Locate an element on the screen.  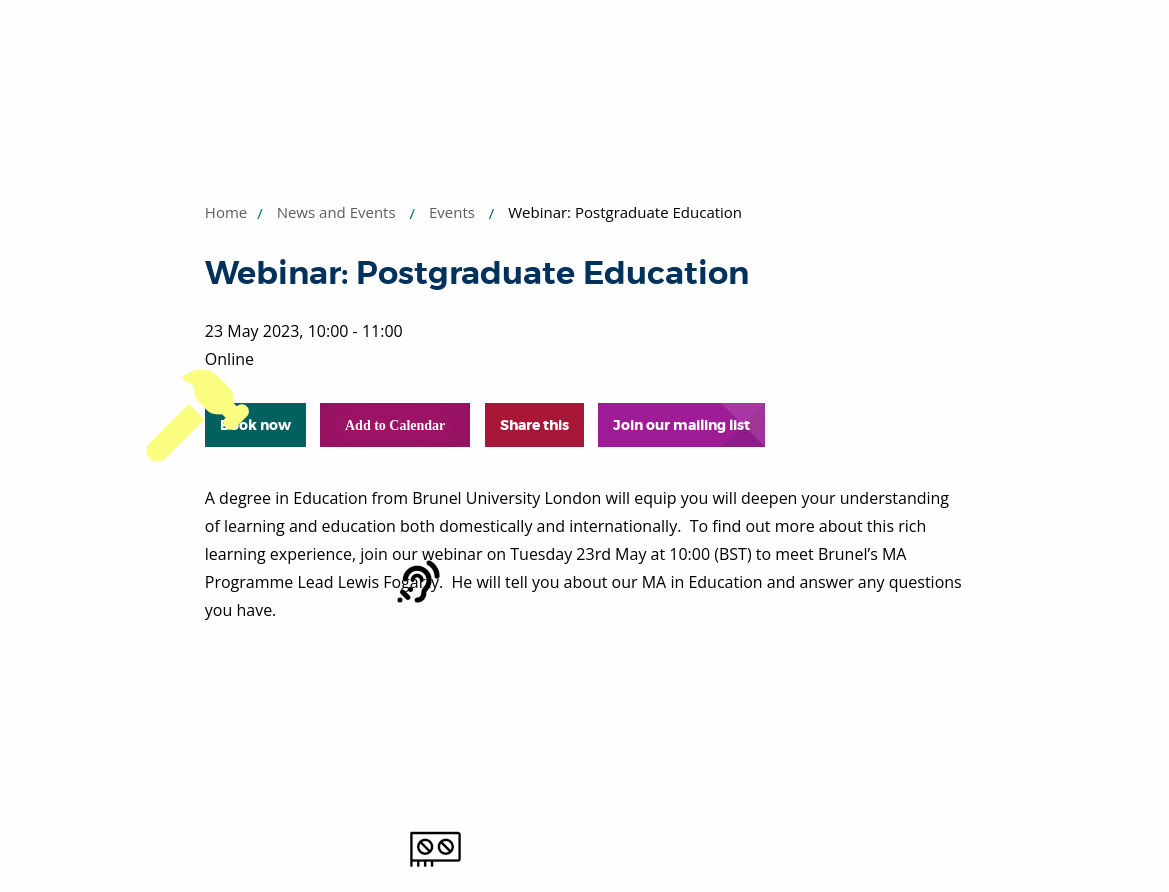
access tools or settings is located at coordinates (197, 417).